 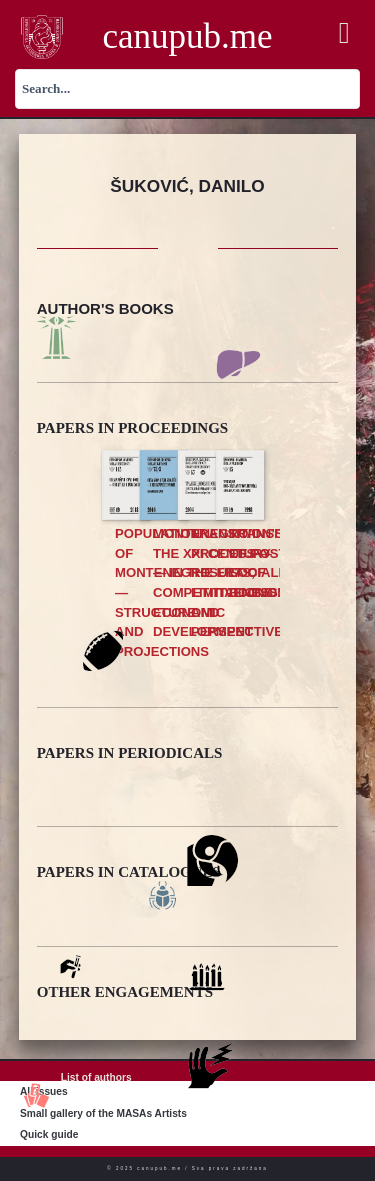 I want to click on conduct a science experiment or lab test, so click(x=71, y=966).